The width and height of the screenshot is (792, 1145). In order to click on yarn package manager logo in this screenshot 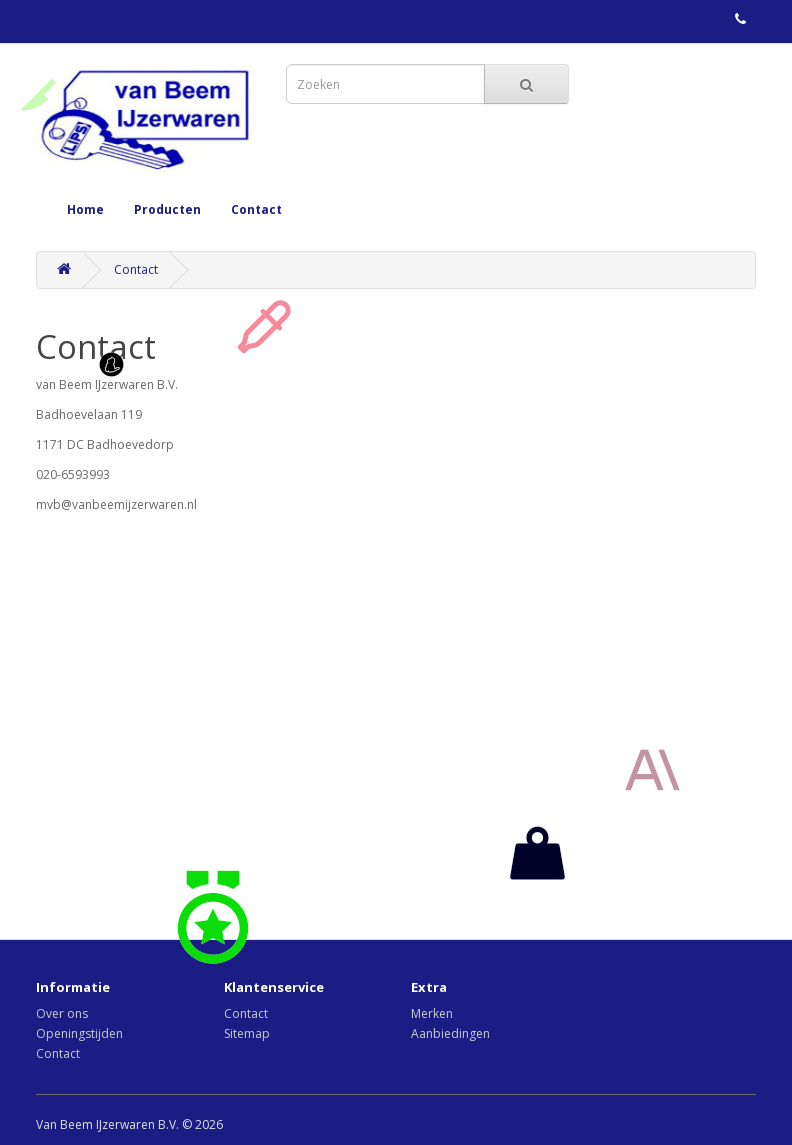, I will do `click(111, 364)`.